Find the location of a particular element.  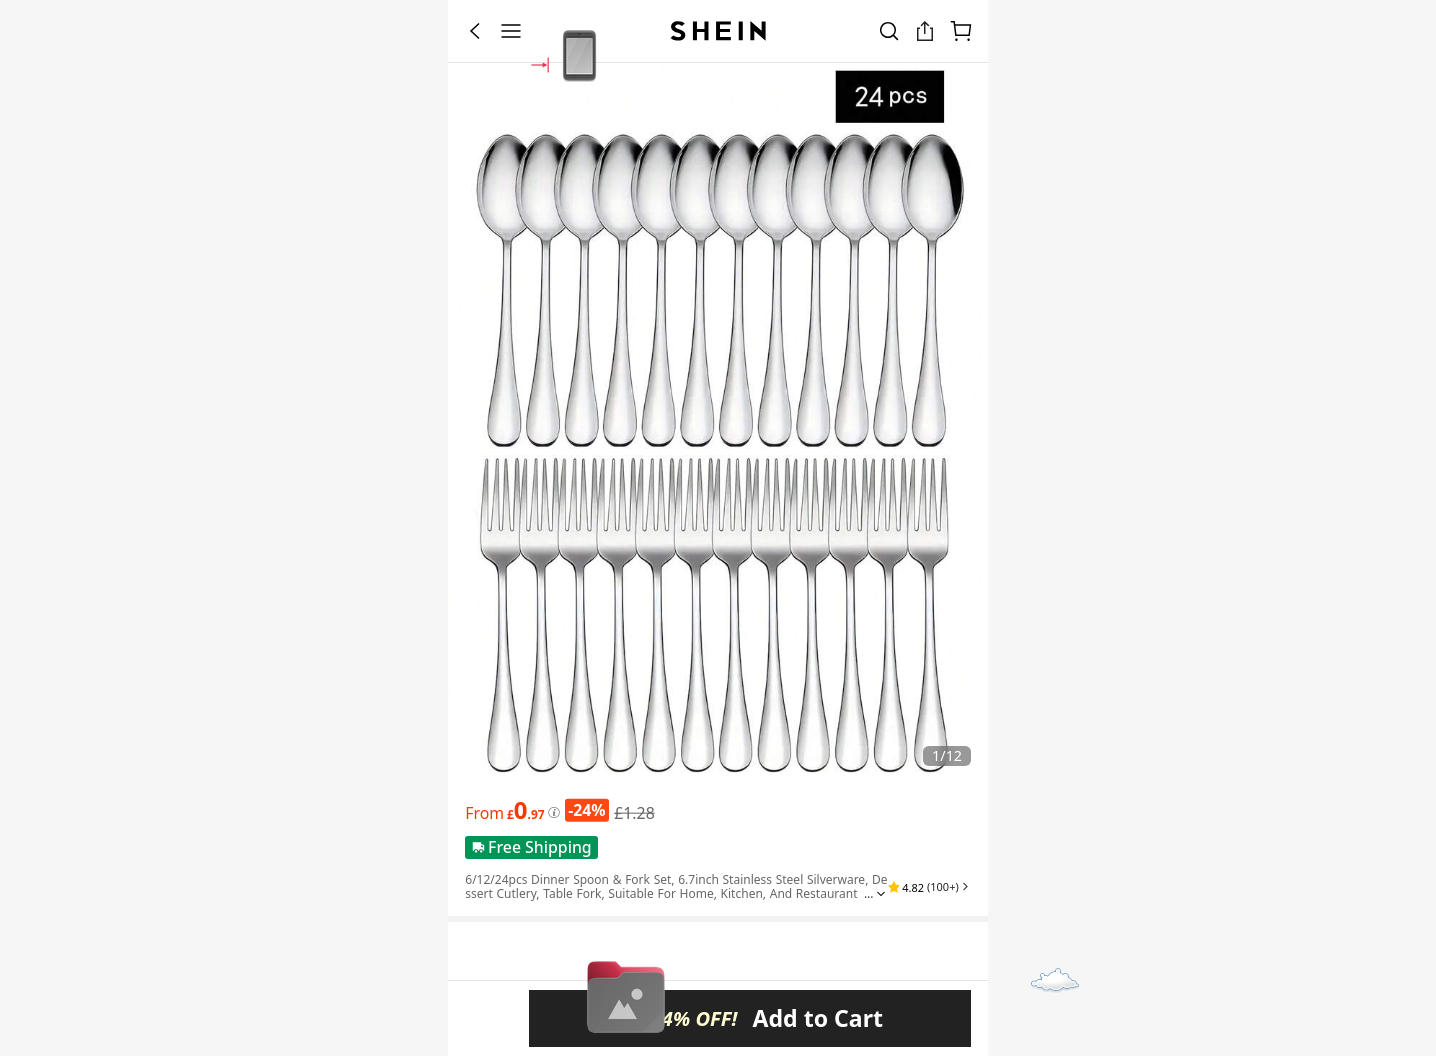

indicates a mobile device or smartphone is located at coordinates (579, 55).